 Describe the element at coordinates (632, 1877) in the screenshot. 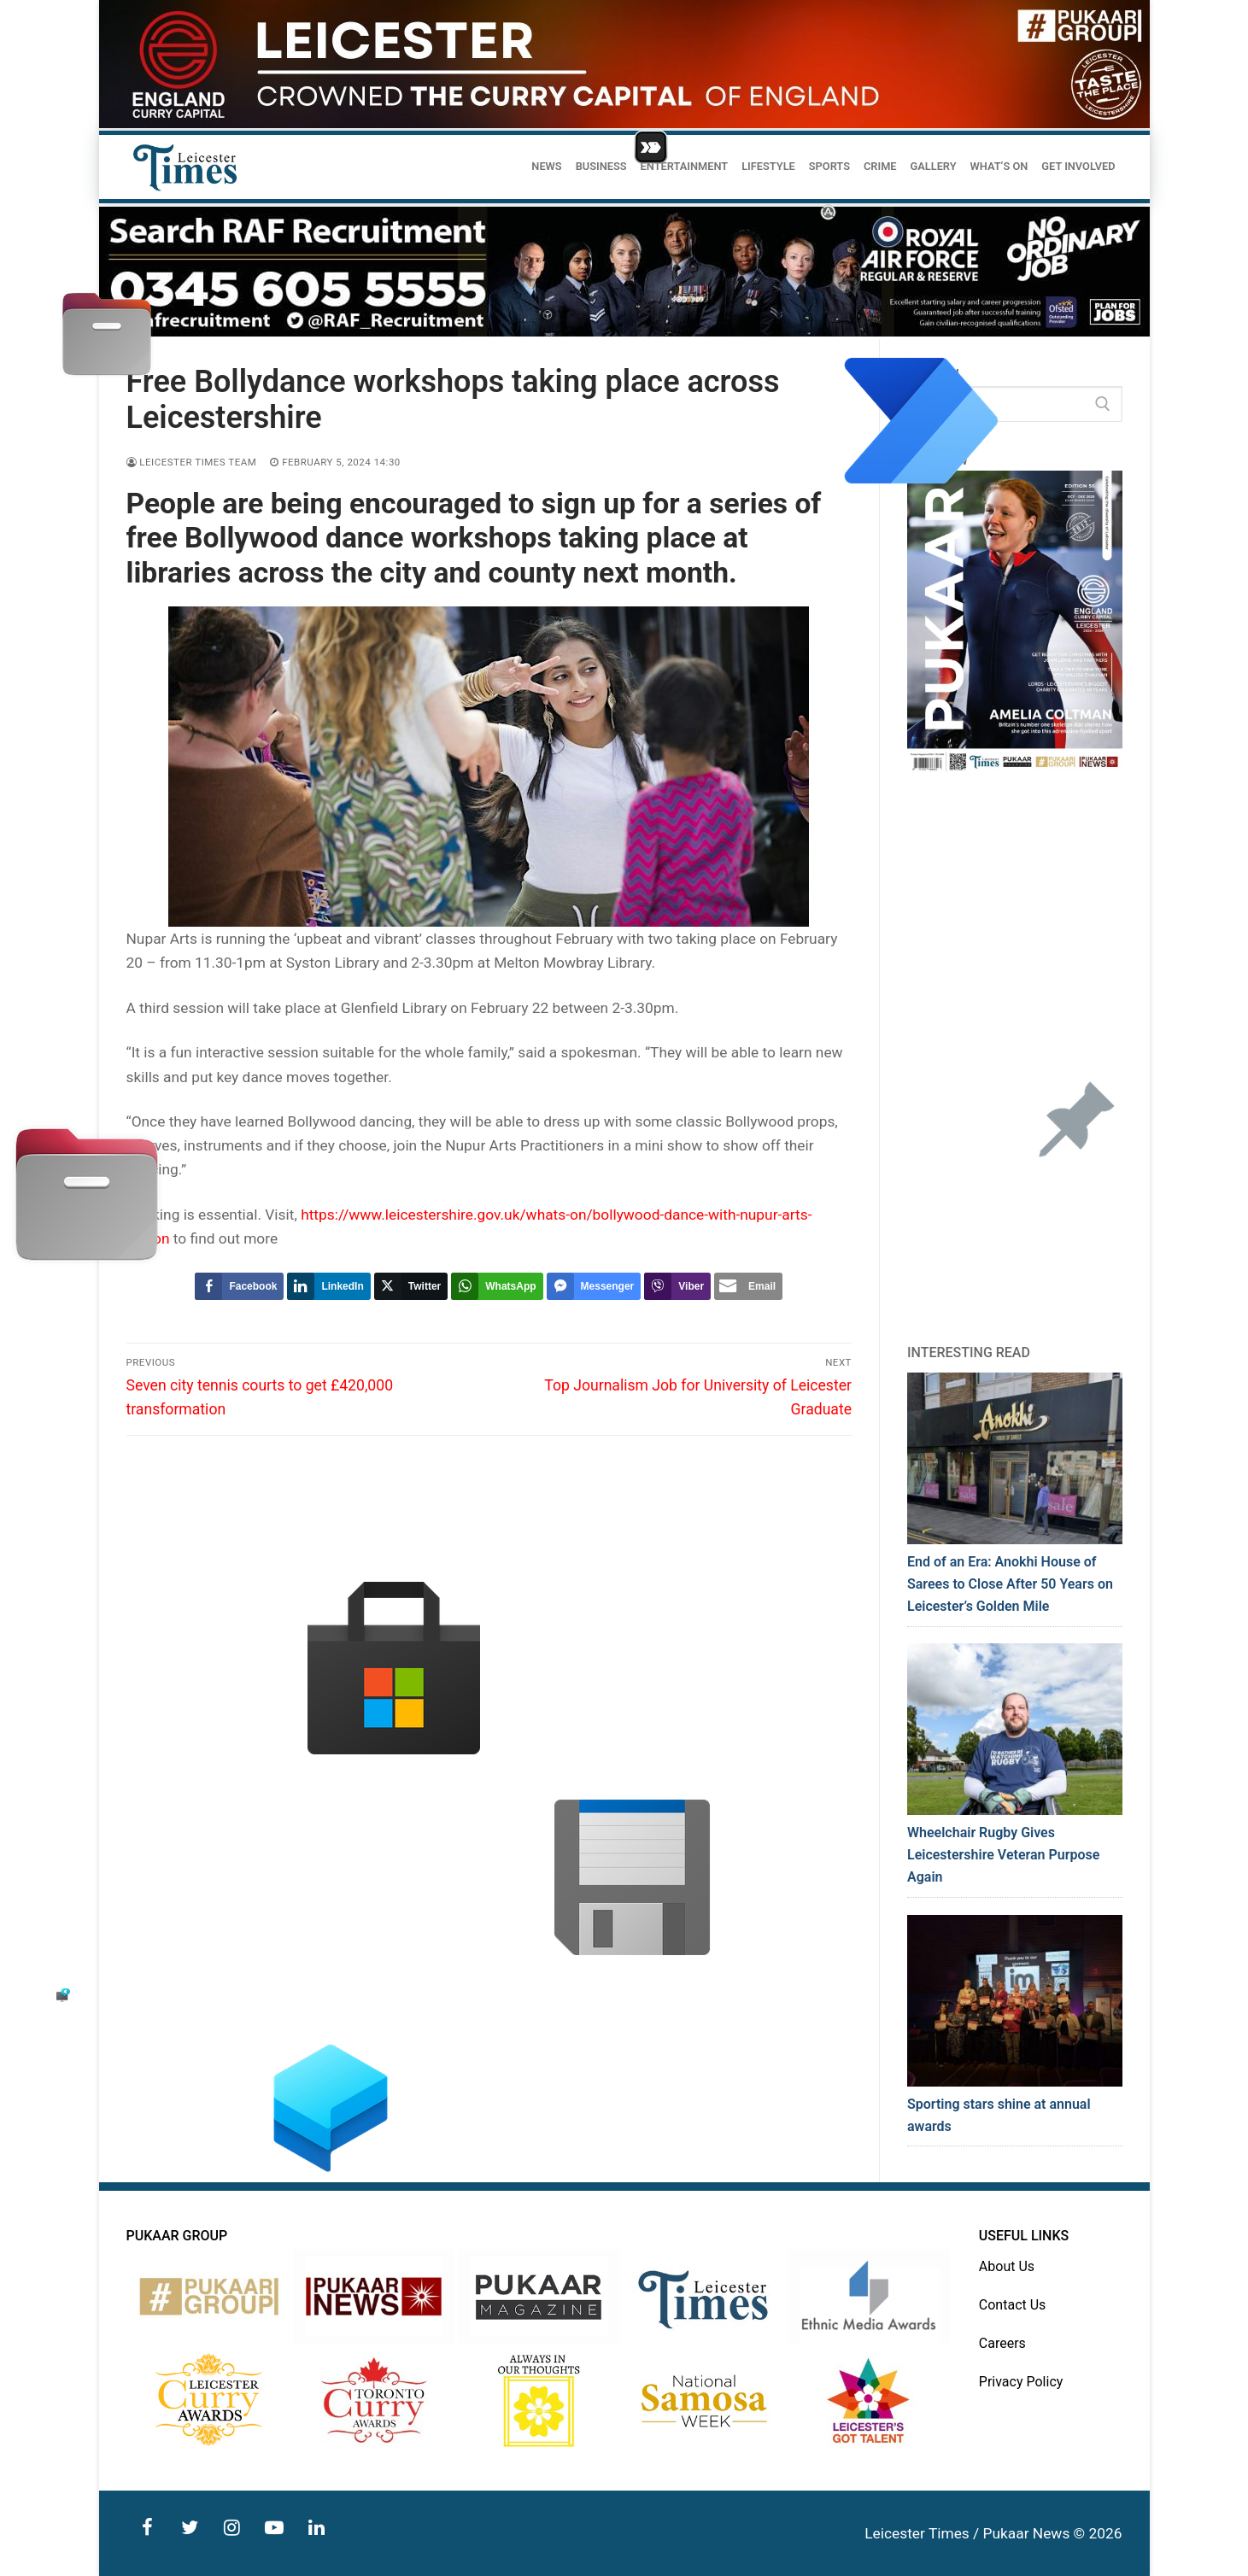

I see `save the current file or document` at that location.